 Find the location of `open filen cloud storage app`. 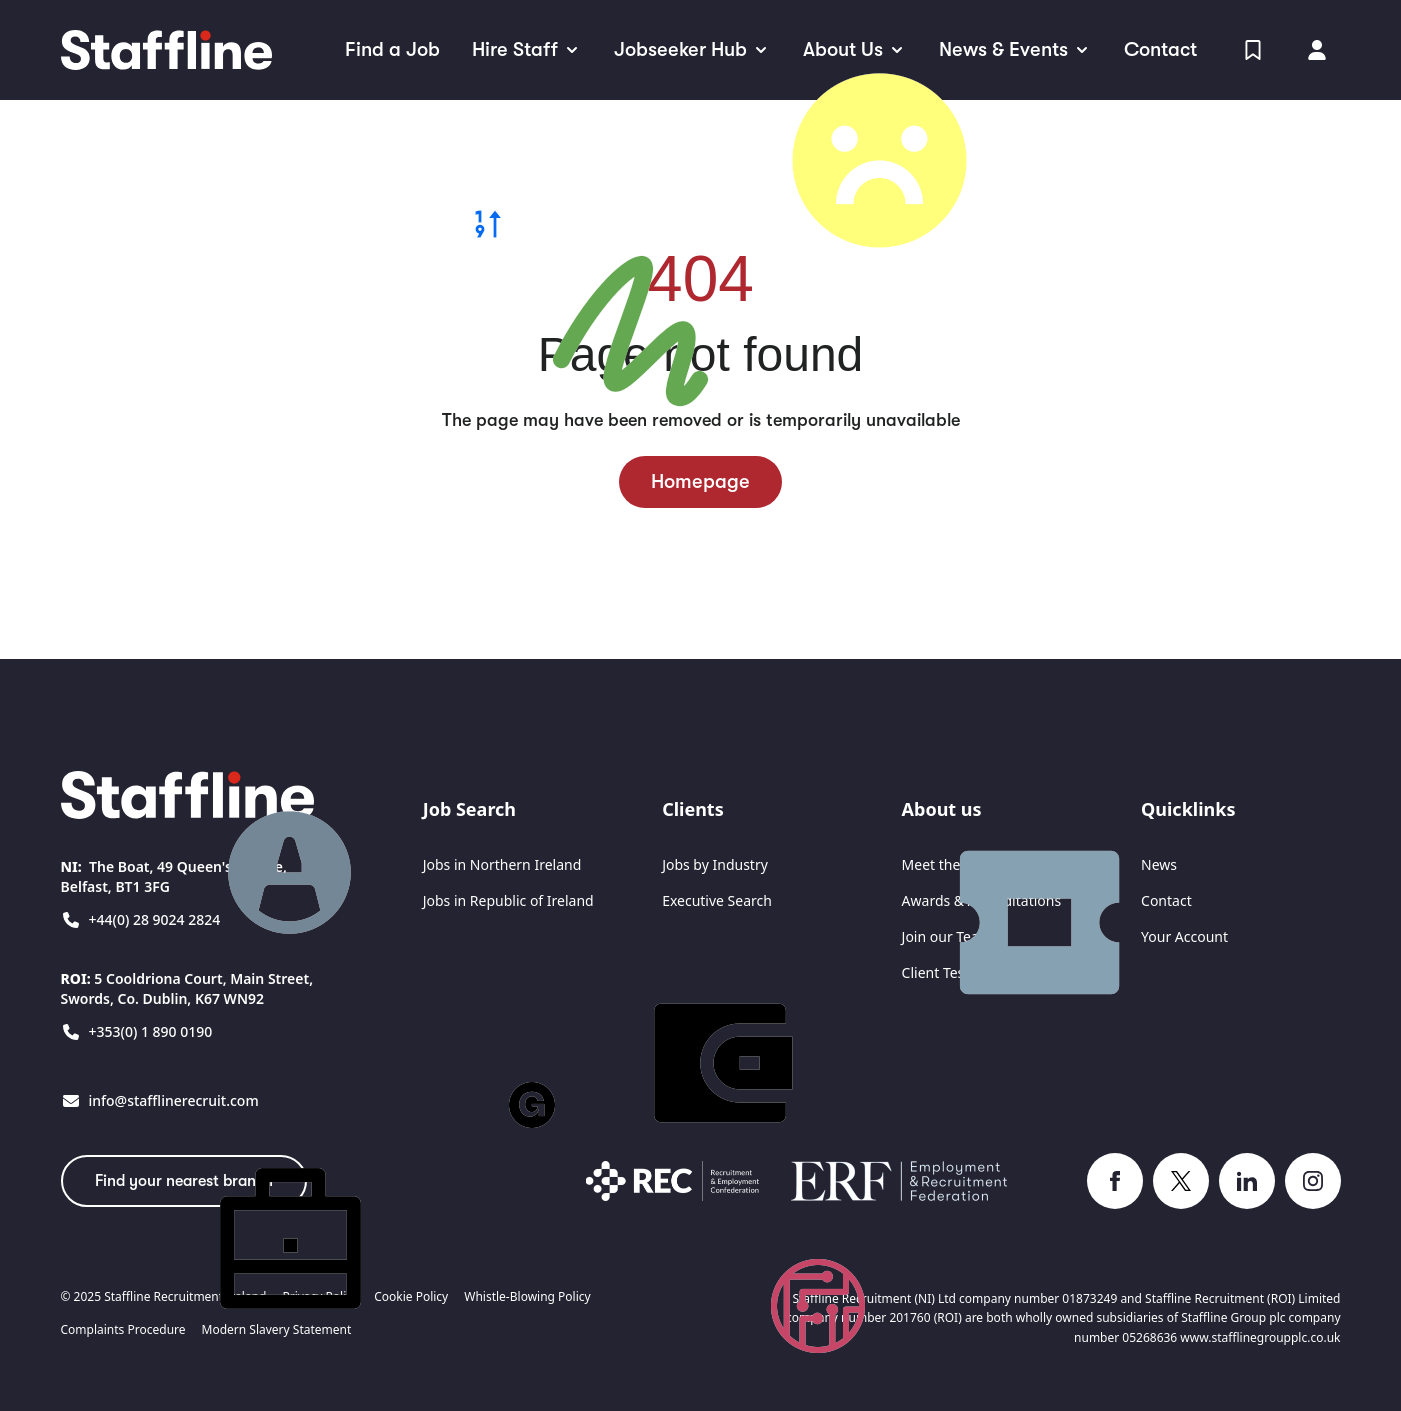

open filen cloud storage app is located at coordinates (818, 1306).